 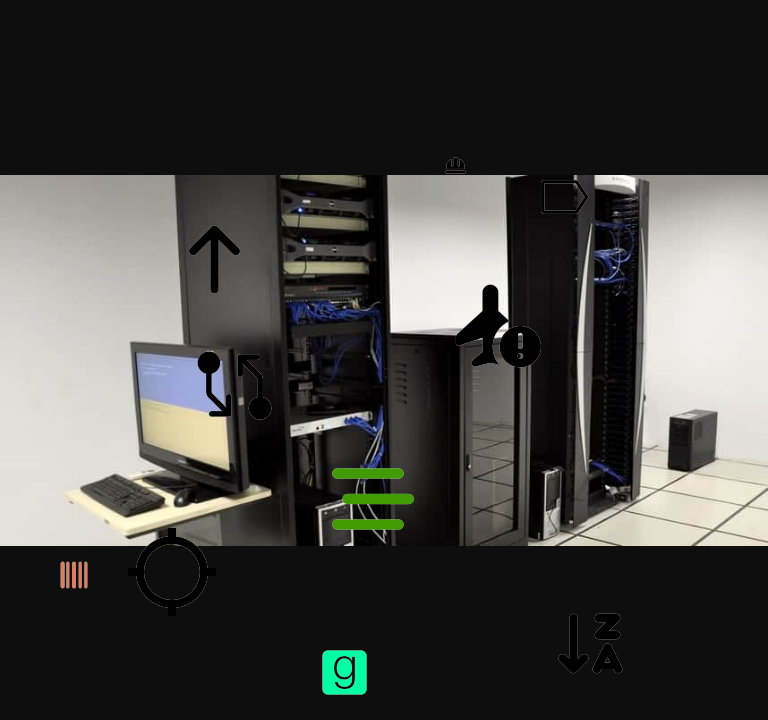 I want to click on access construction or building projects, so click(x=455, y=165).